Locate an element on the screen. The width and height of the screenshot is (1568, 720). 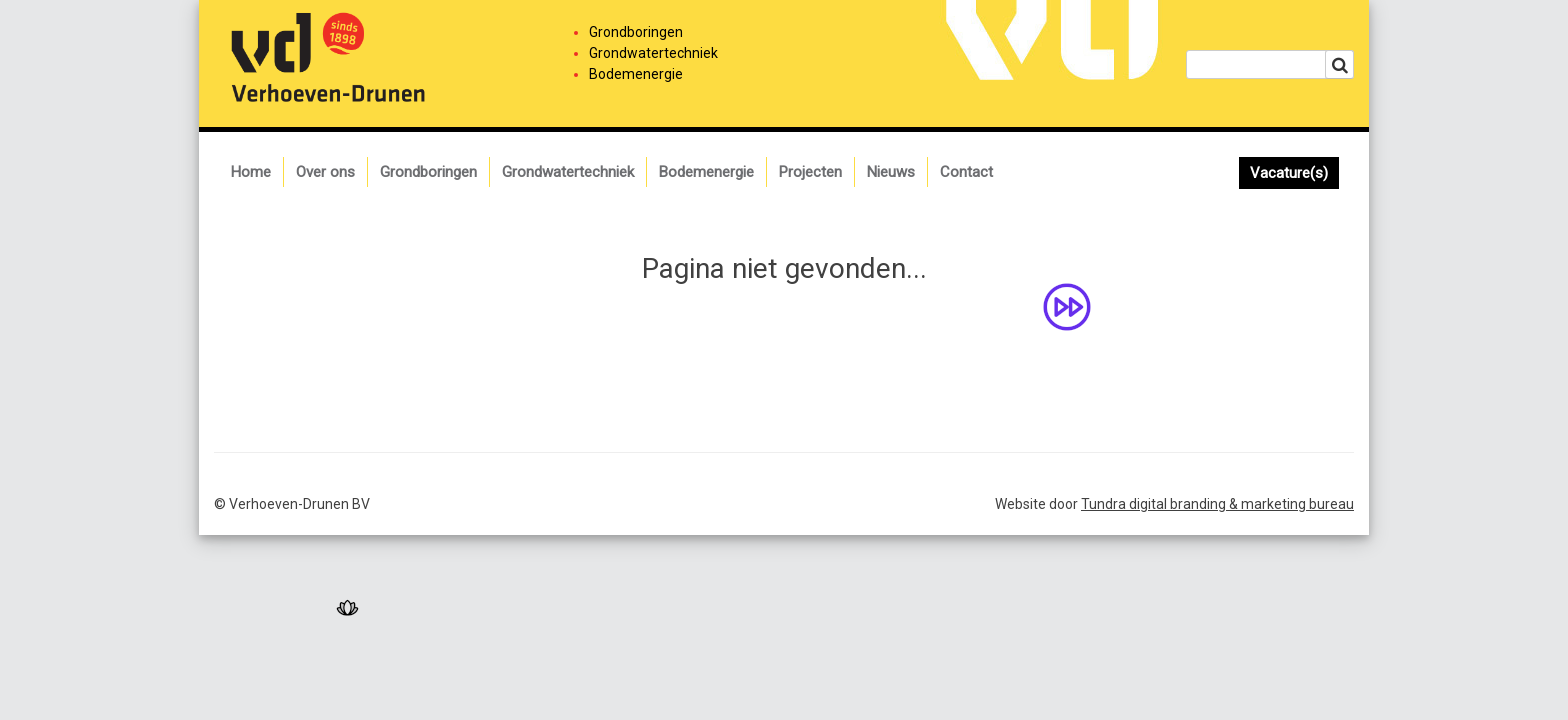
skip forward in media playback is located at coordinates (1067, 307).